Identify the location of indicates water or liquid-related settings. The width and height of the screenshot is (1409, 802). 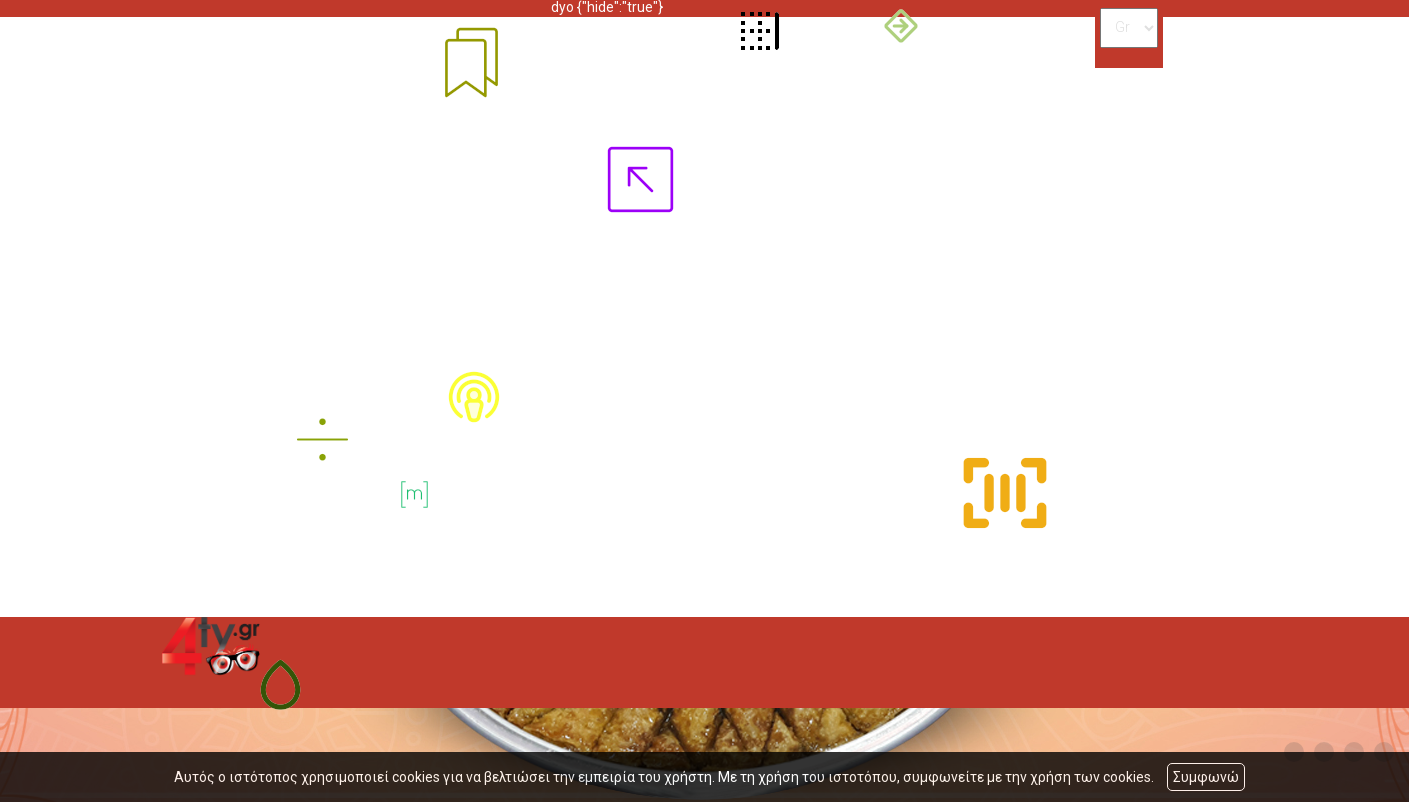
(280, 686).